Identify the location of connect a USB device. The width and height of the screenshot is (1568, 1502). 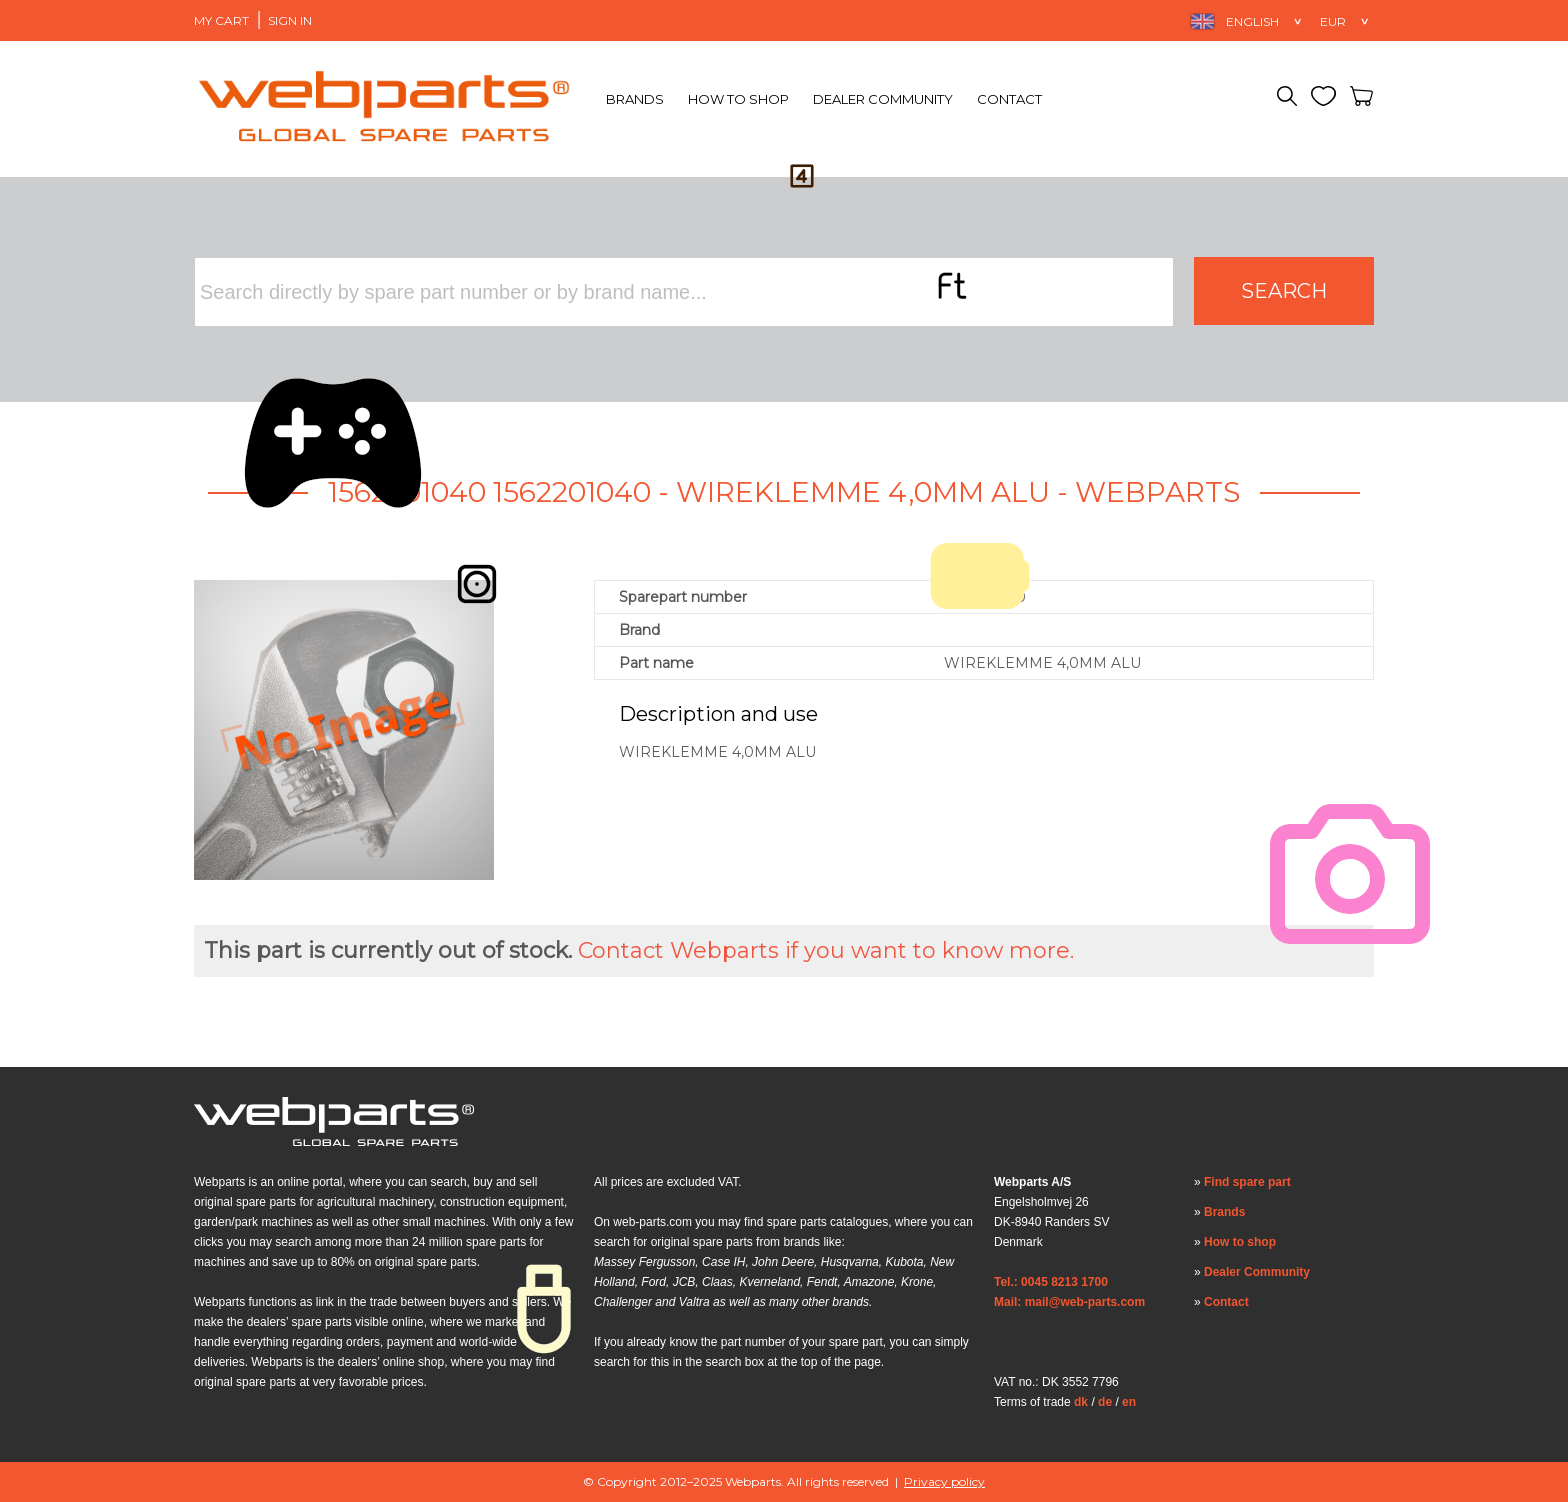
(544, 1309).